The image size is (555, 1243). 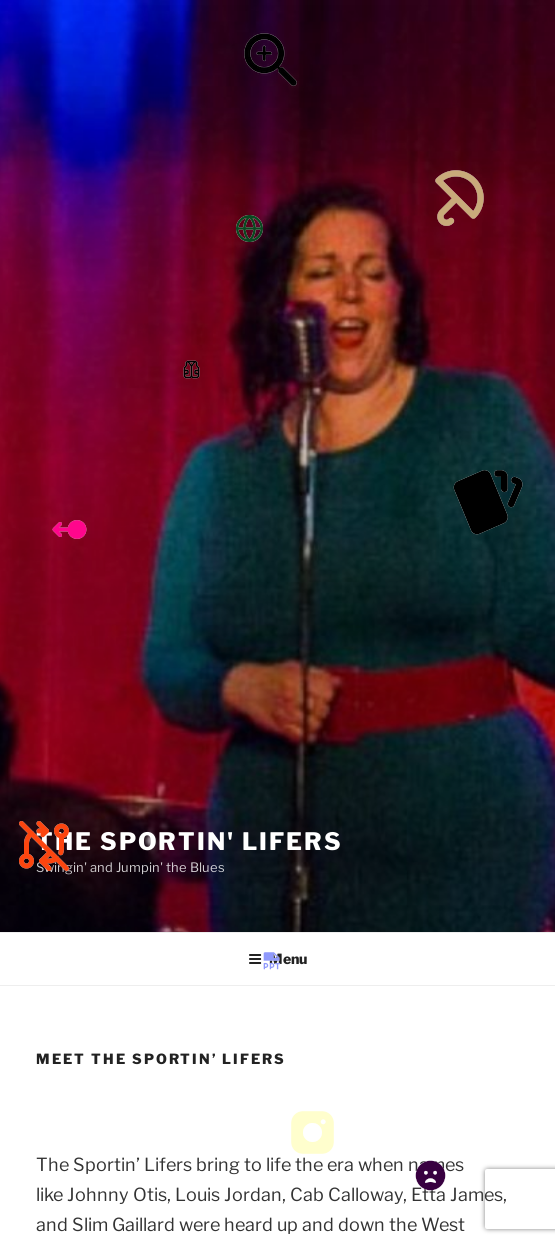 I want to click on open a PowerPoint presentation file, so click(x=271, y=961).